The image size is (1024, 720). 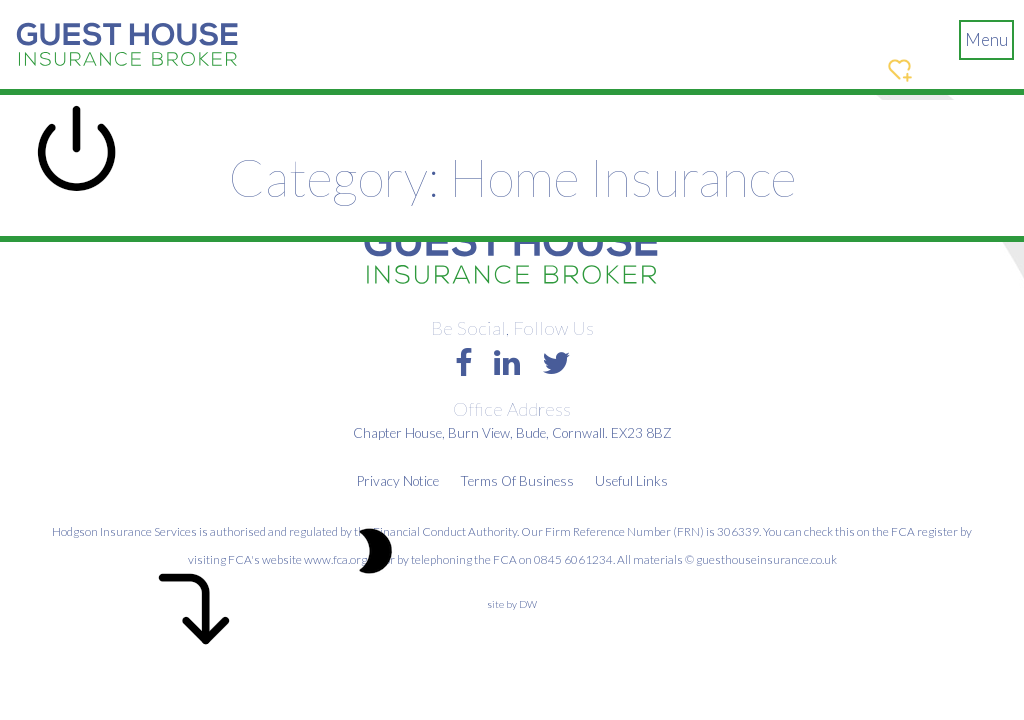 I want to click on add to favorites, so click(x=899, y=69).